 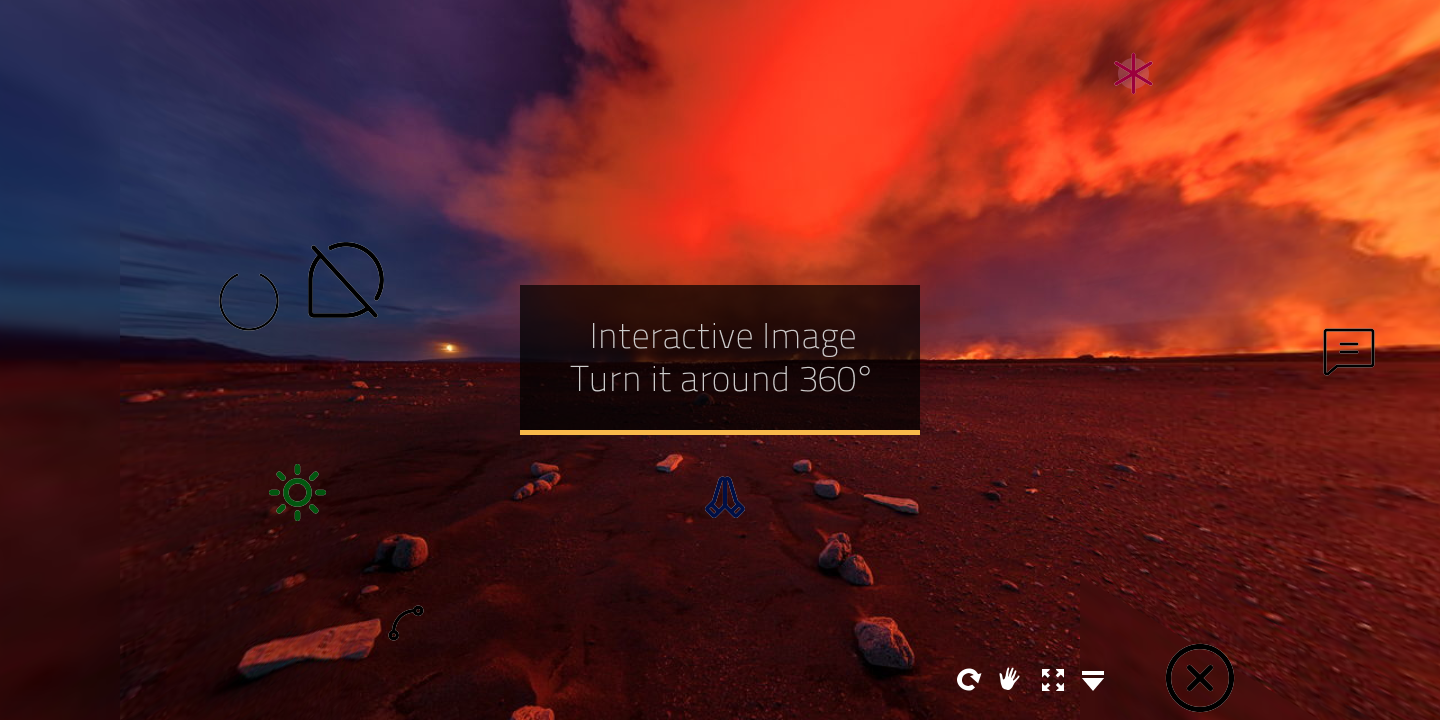 I want to click on loading or processing in progress, so click(x=249, y=301).